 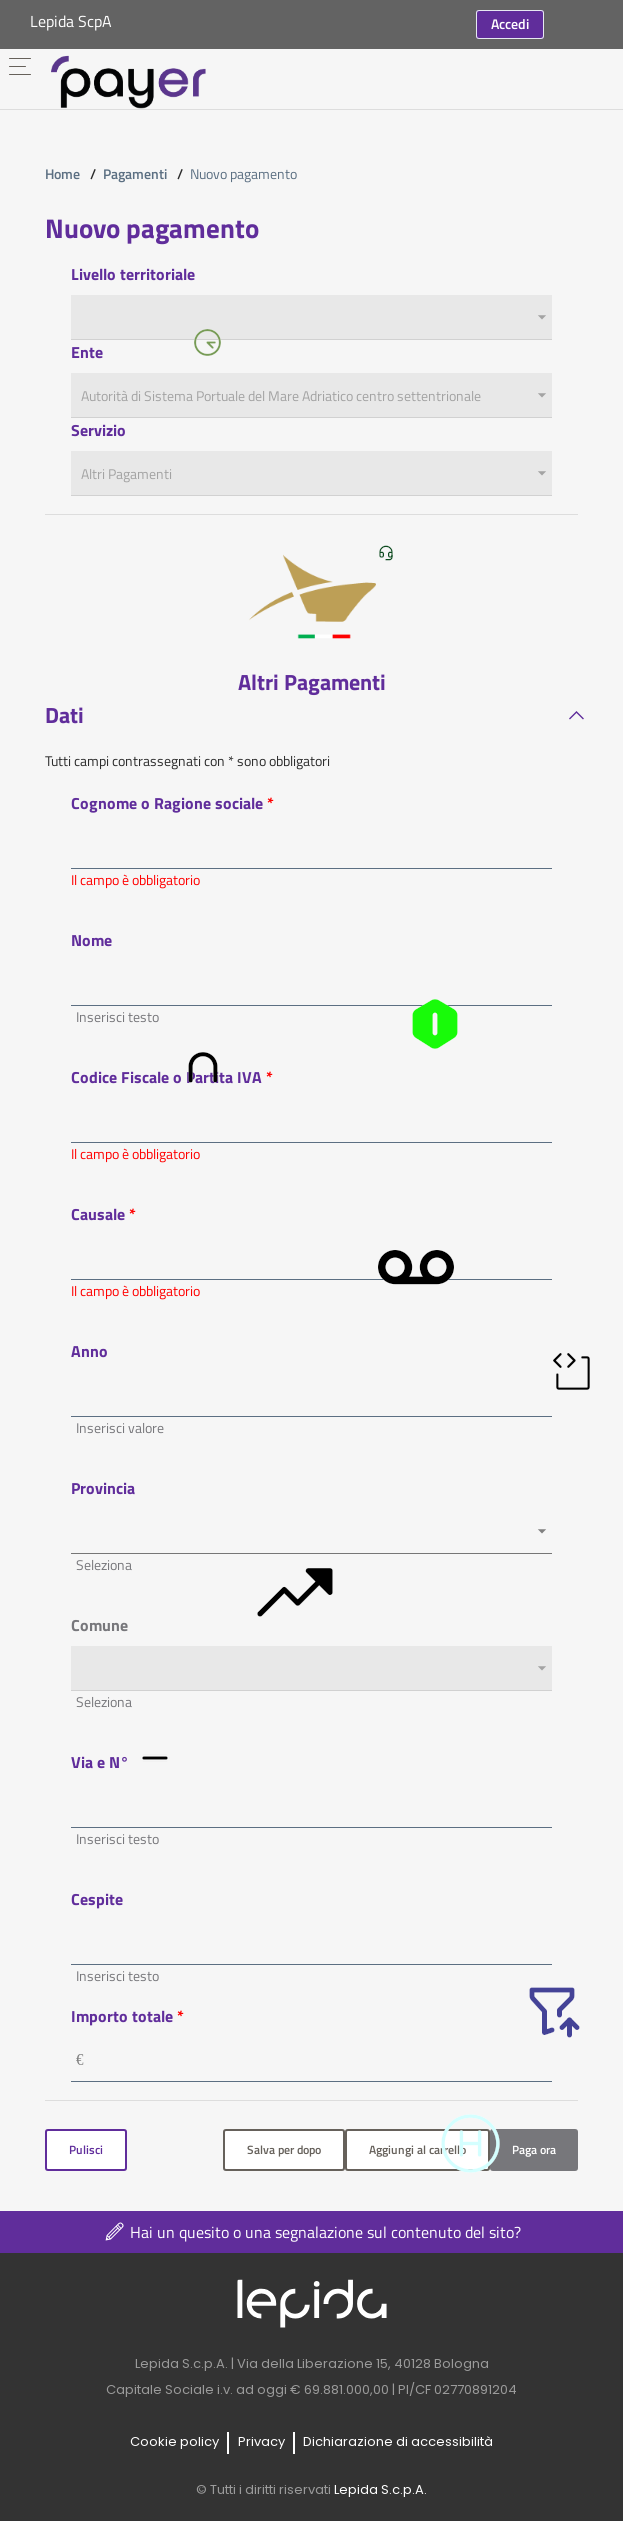 What do you see at coordinates (386, 553) in the screenshot?
I see `contact customer support` at bounding box center [386, 553].